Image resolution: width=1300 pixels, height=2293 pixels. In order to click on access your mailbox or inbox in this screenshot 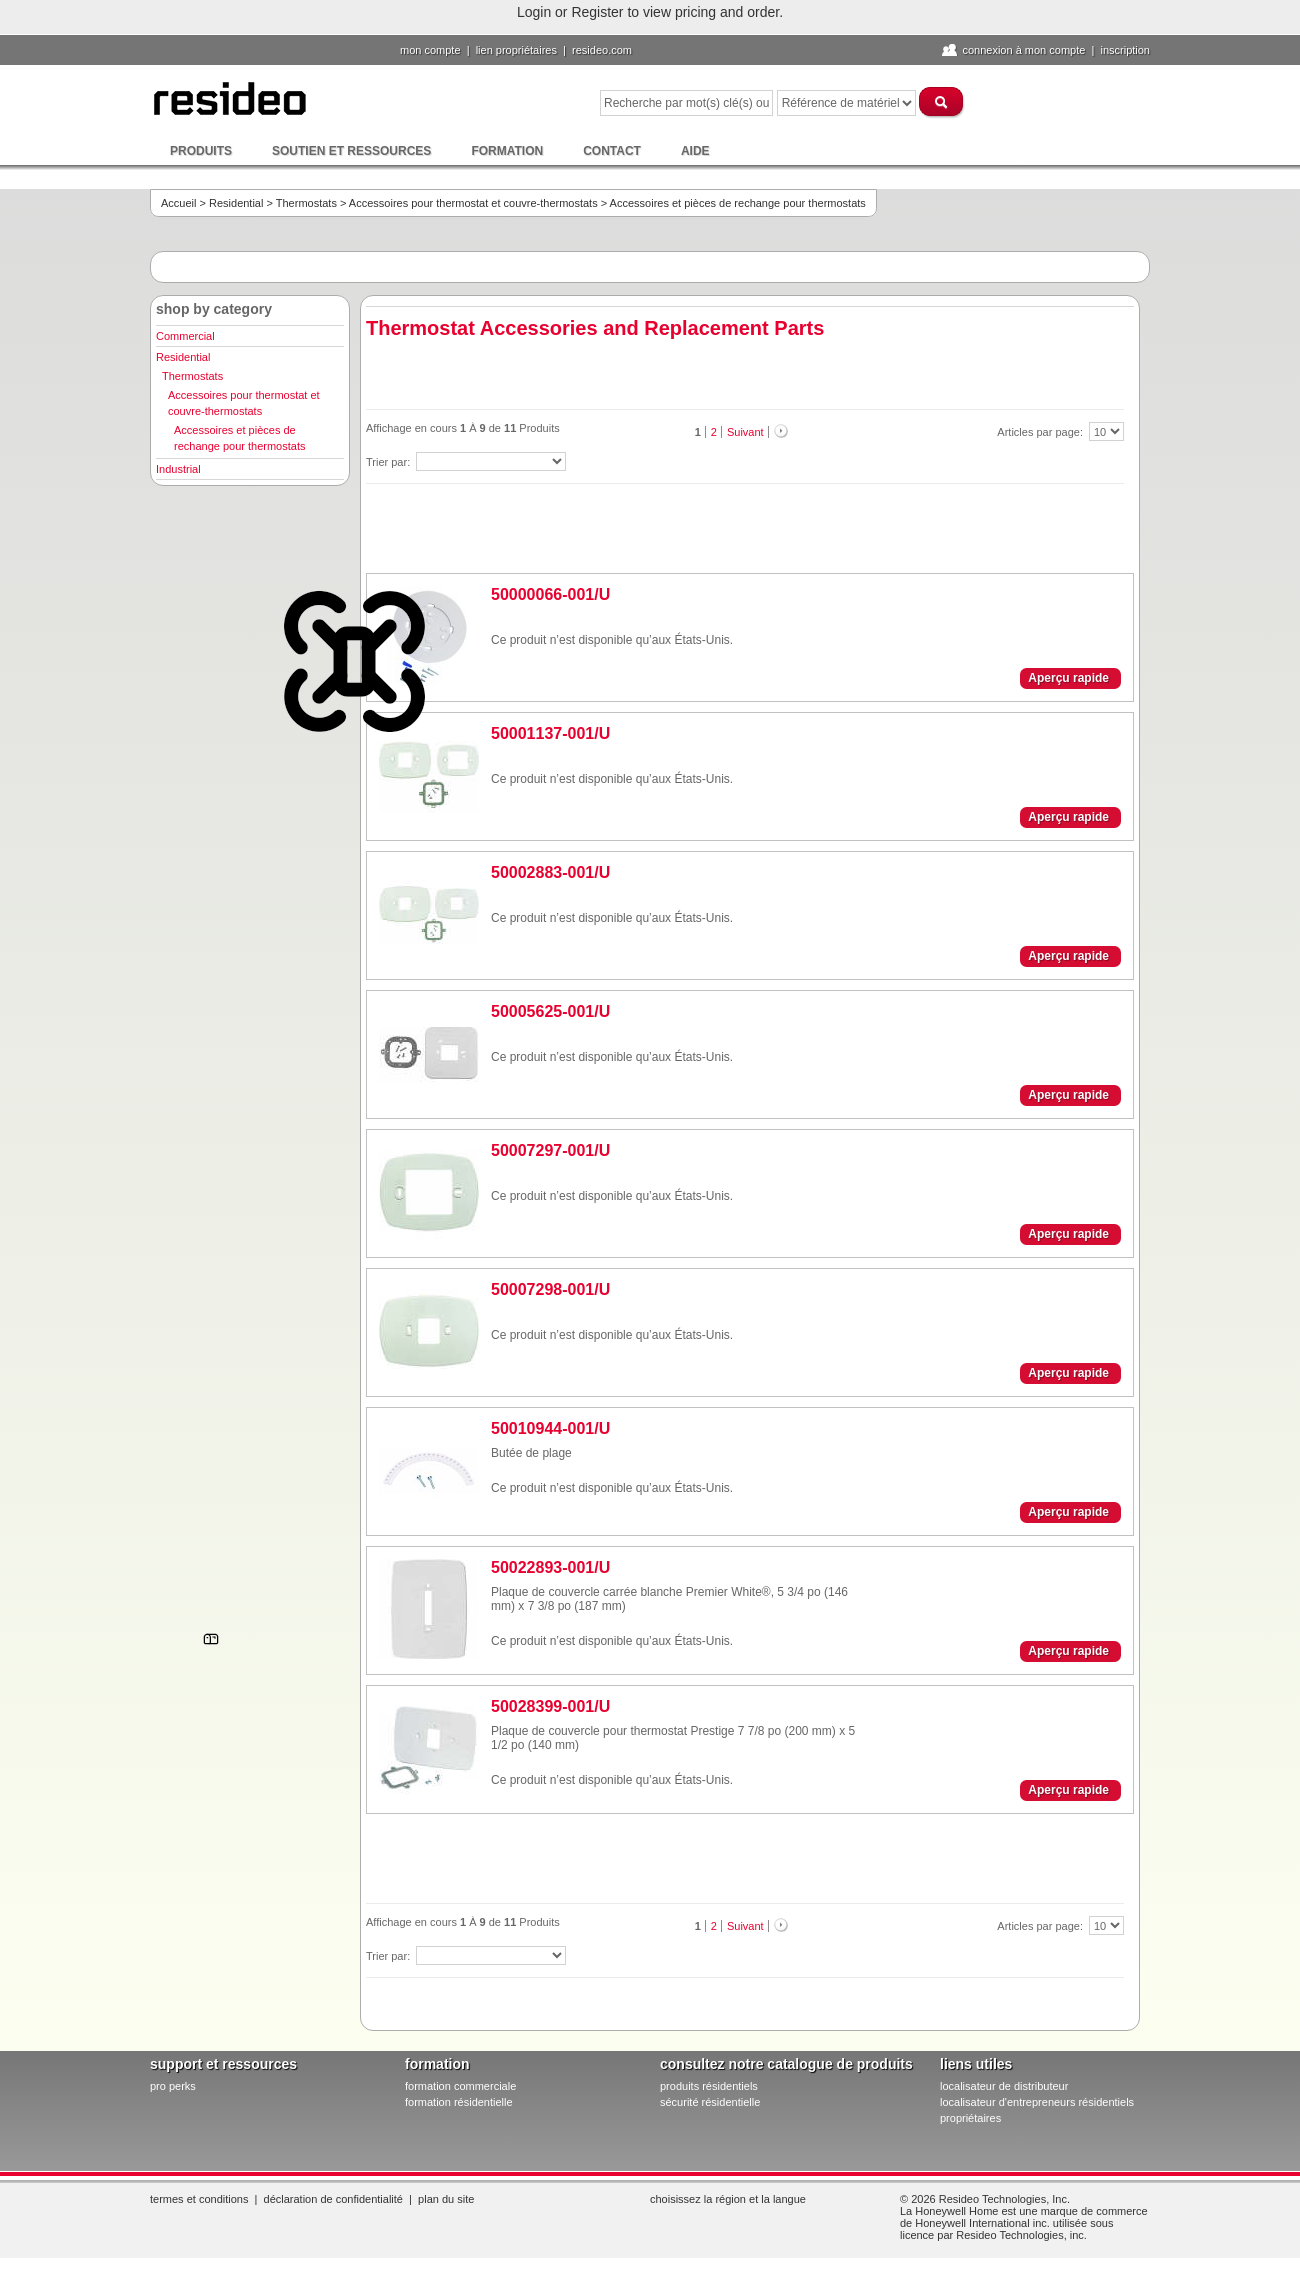, I will do `click(211, 1639)`.